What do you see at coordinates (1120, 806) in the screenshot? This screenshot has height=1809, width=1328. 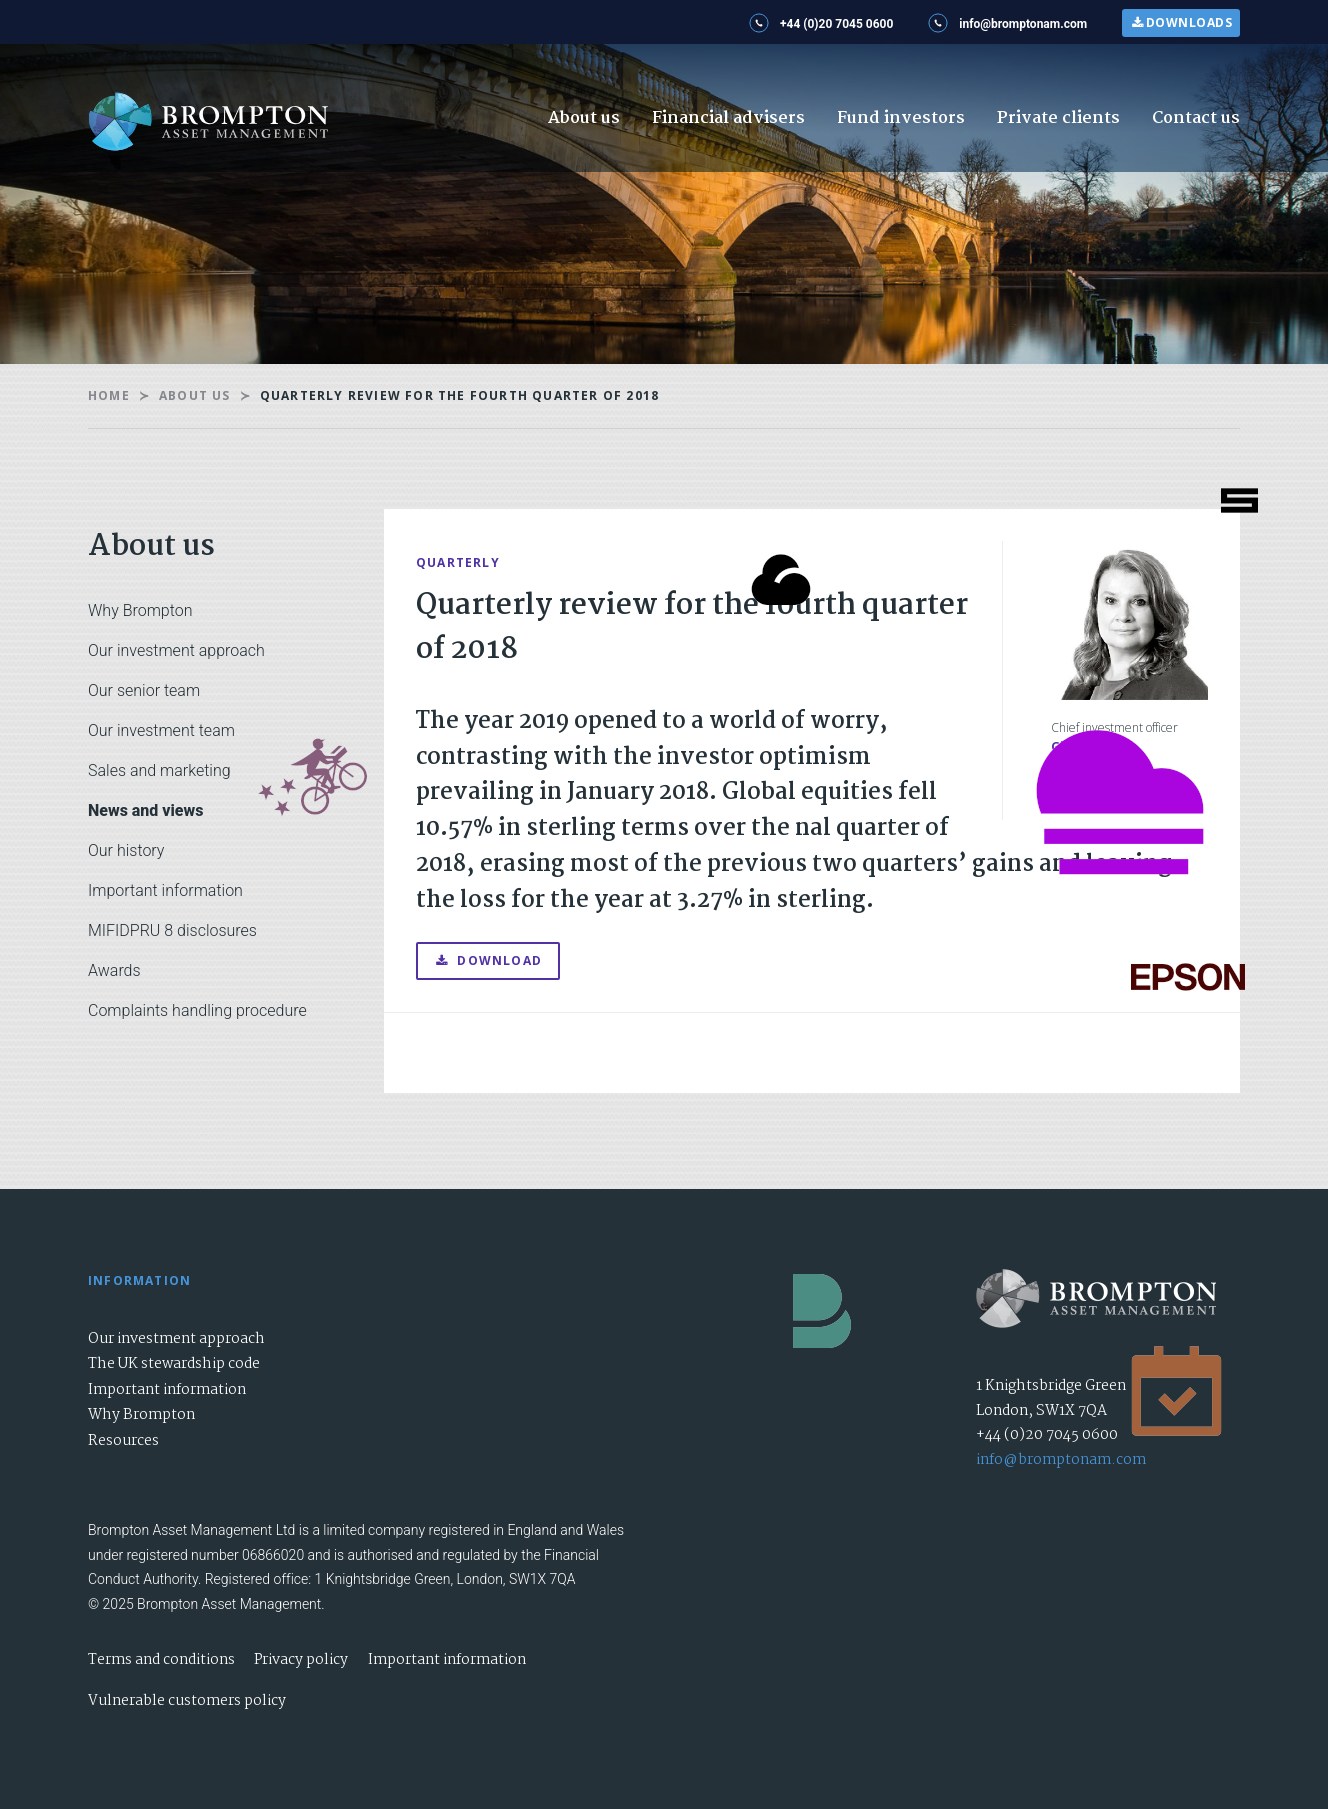 I see `indicates foggy weather conditions` at bounding box center [1120, 806].